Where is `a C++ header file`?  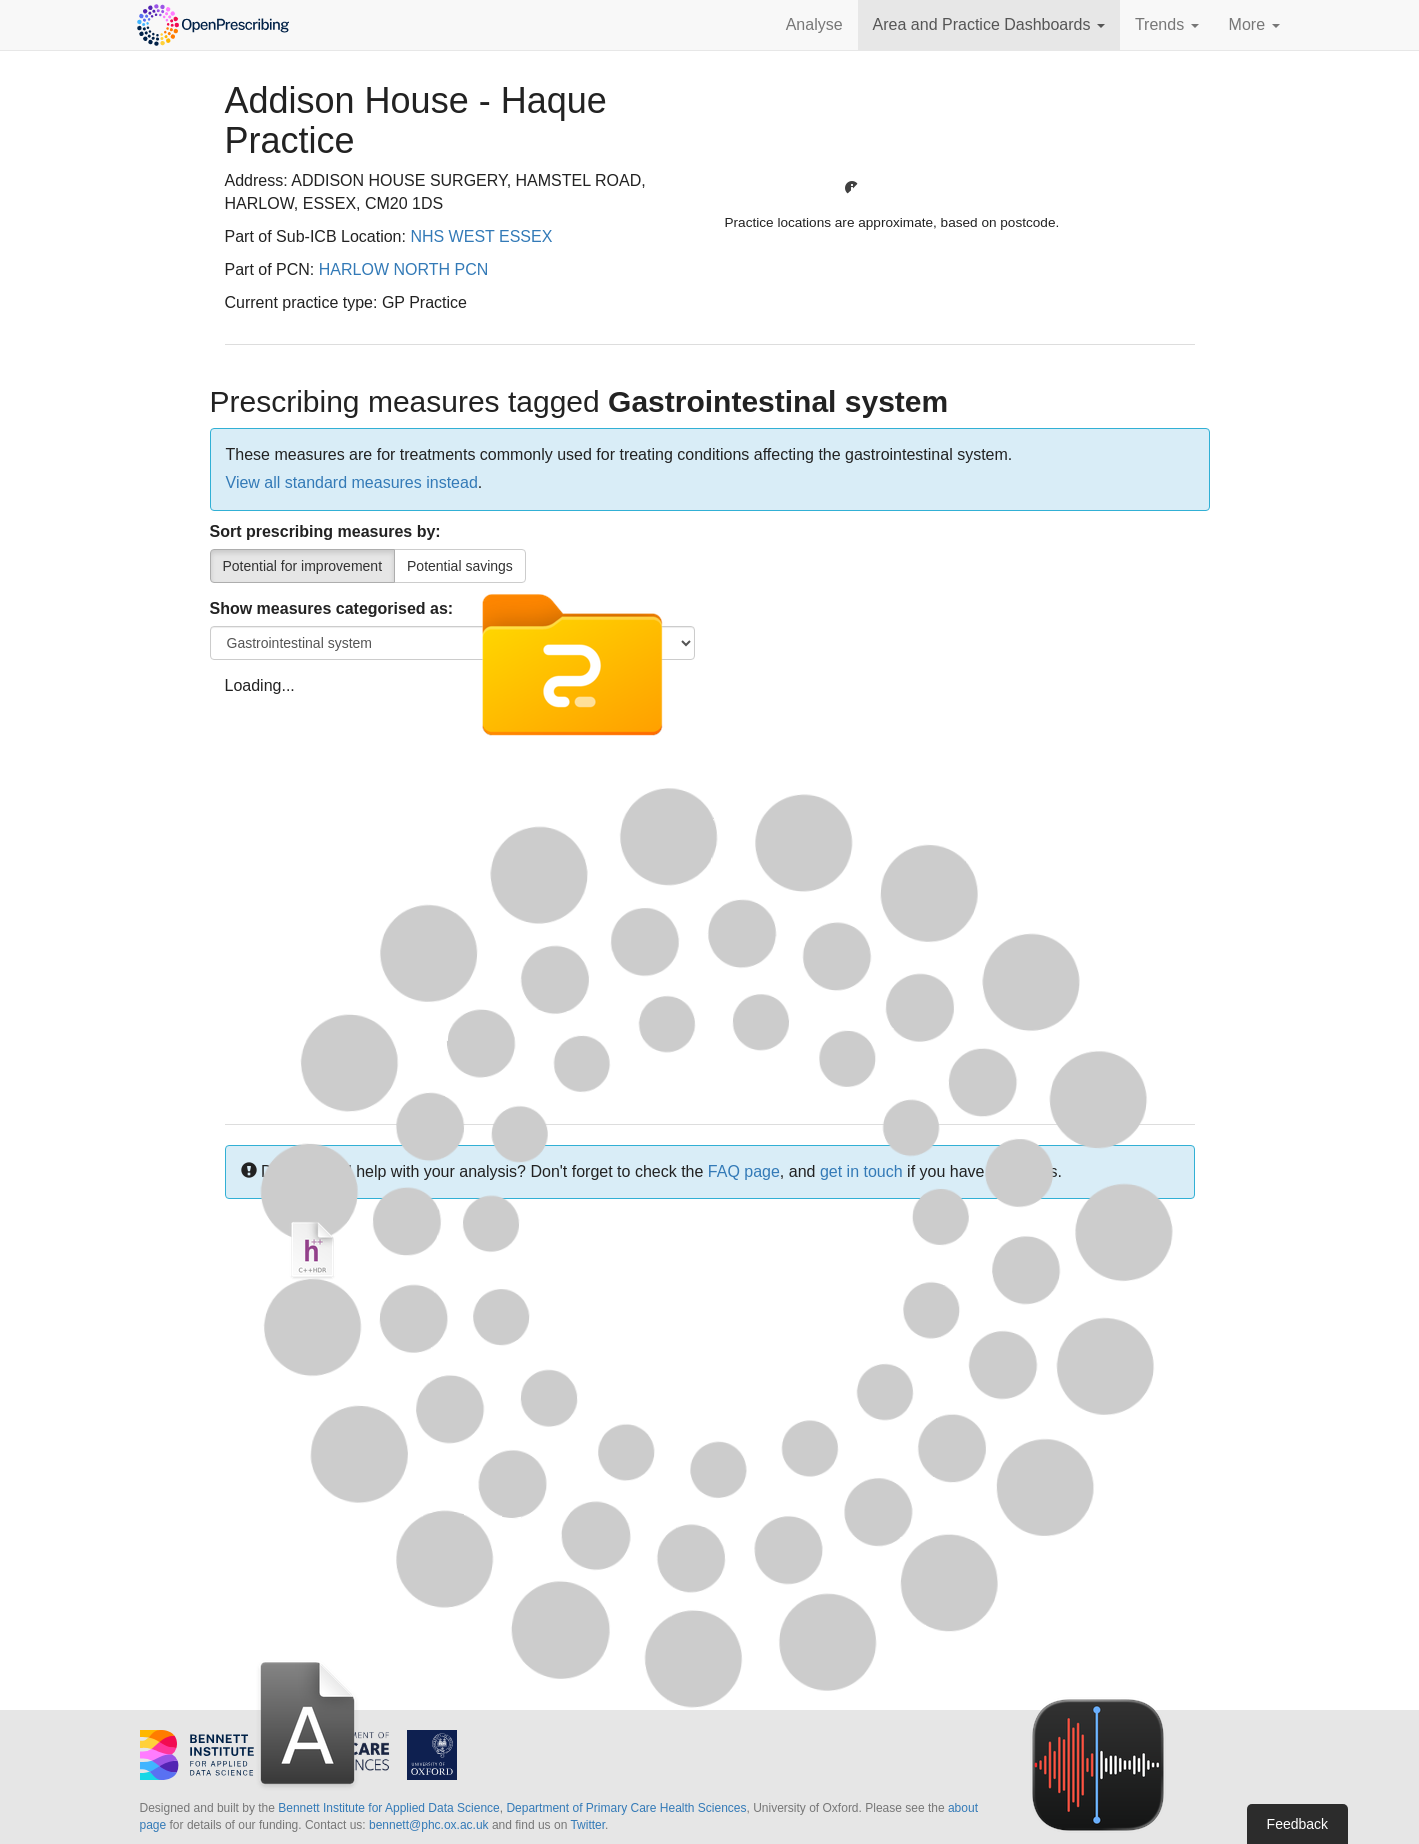 a C++ header file is located at coordinates (312, 1250).